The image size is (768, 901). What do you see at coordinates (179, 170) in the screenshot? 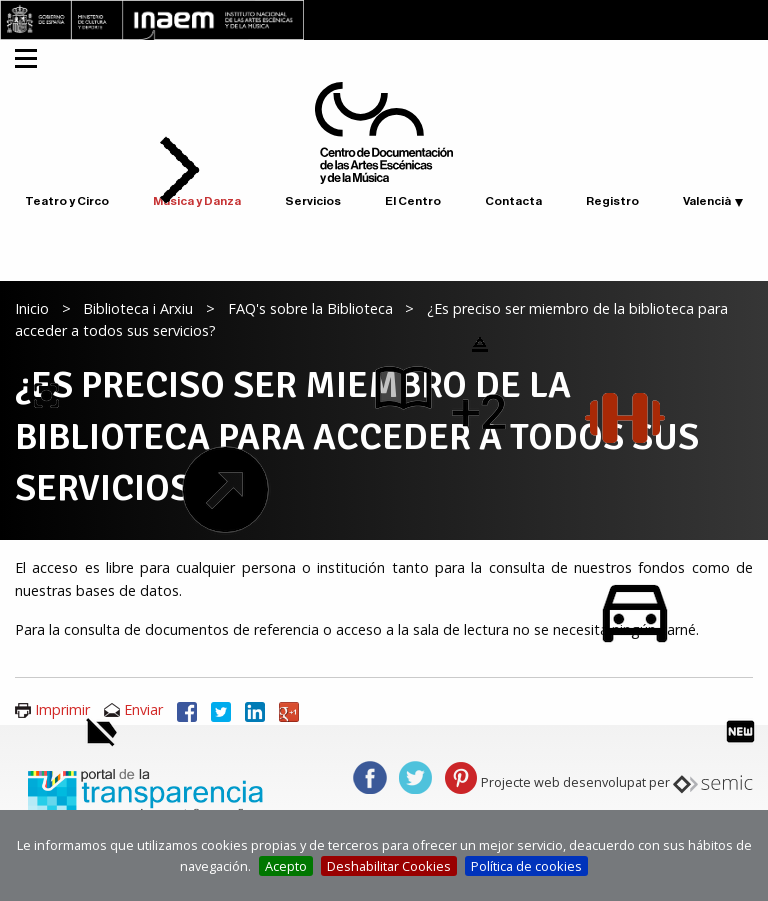
I see `navigate to the next item or screen` at bounding box center [179, 170].